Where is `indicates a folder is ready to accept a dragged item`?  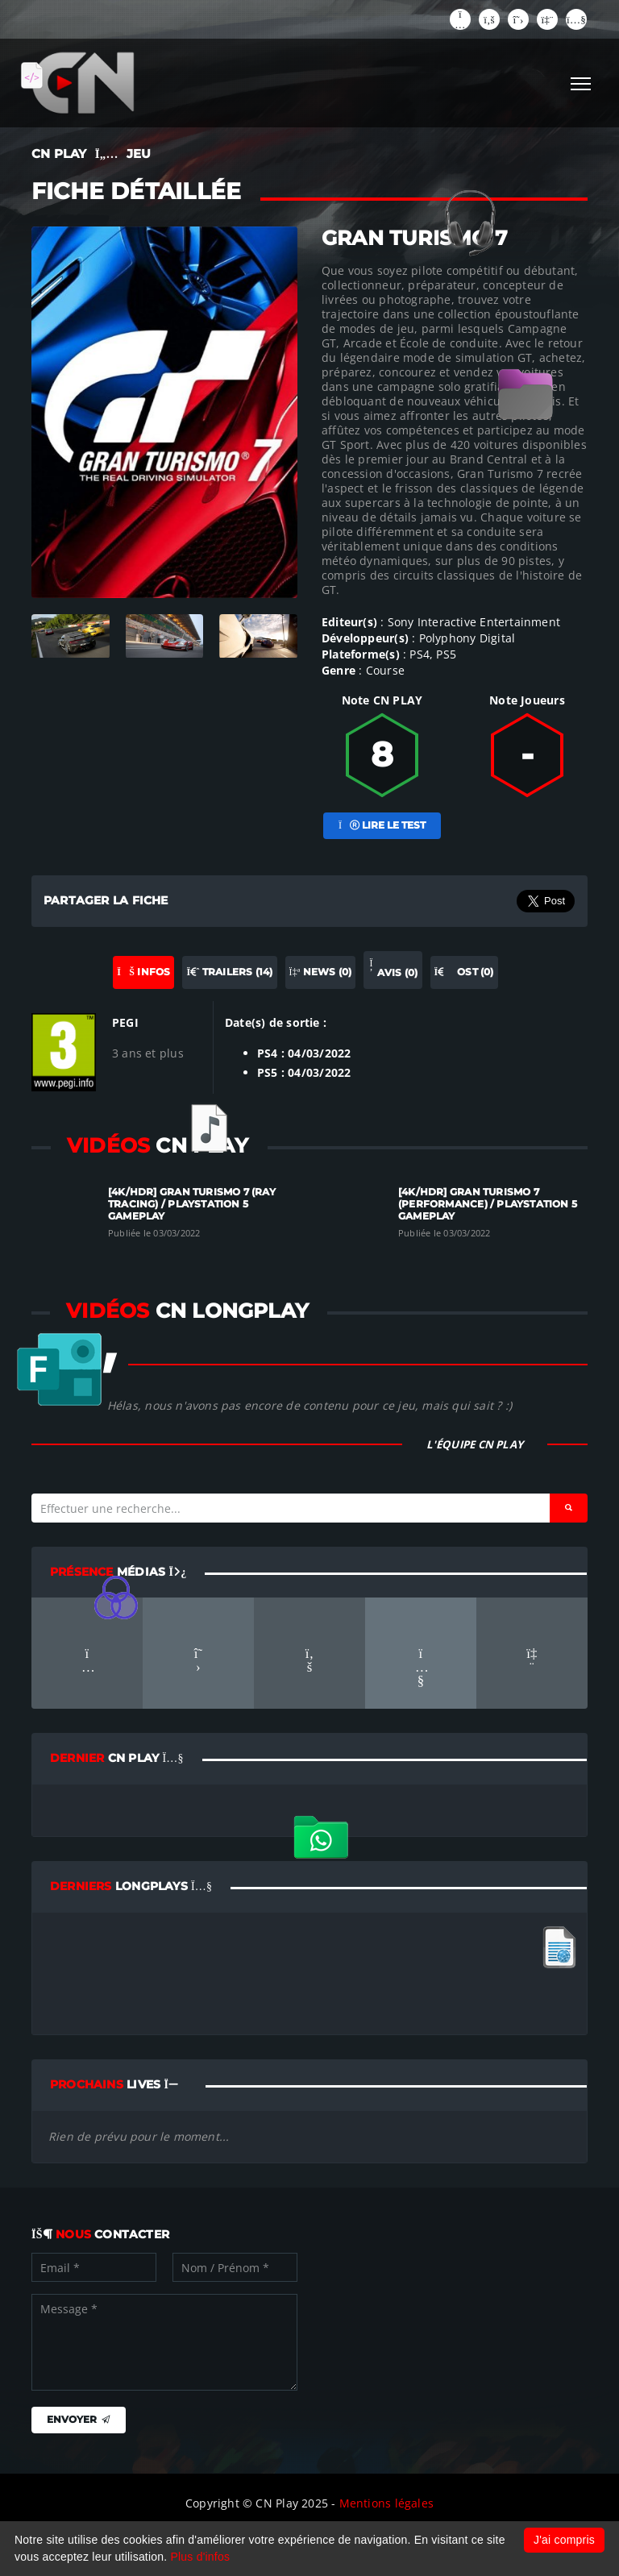
indicates a folder is ready to accept a dragged item is located at coordinates (526, 394).